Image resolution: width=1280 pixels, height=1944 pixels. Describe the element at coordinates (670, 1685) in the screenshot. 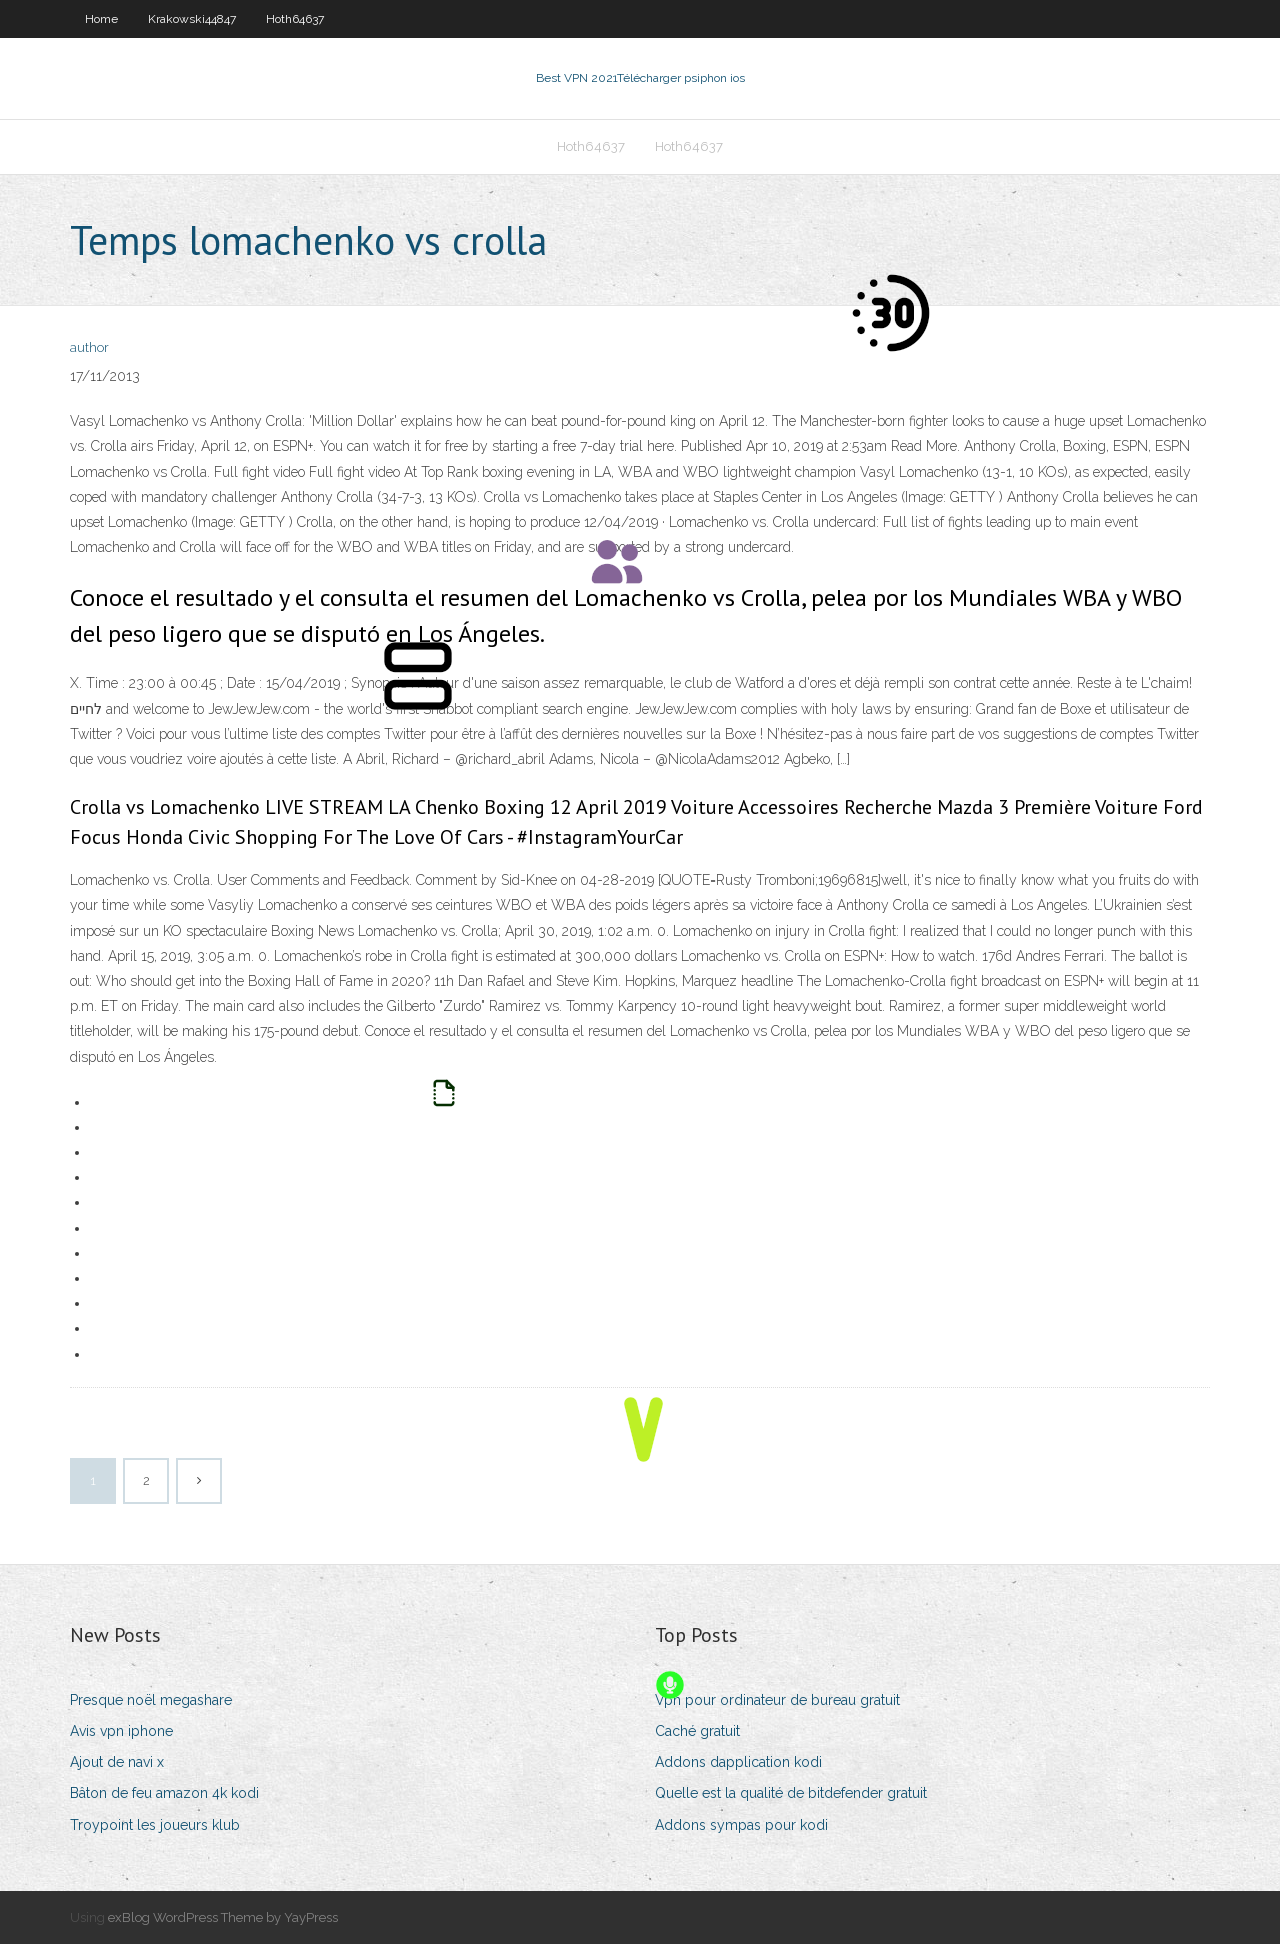

I see `tap to start voice recording` at that location.